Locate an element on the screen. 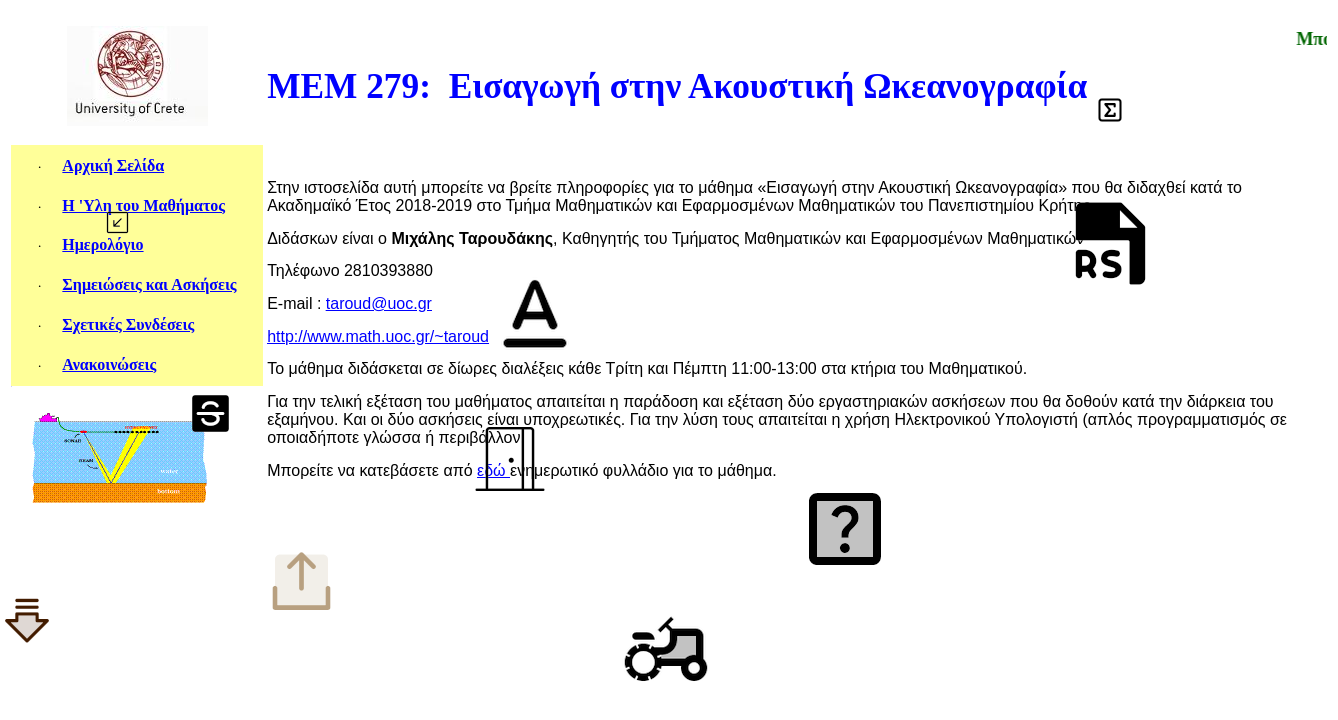 Image resolution: width=1338 pixels, height=720 pixels. change text formatting options is located at coordinates (535, 316).